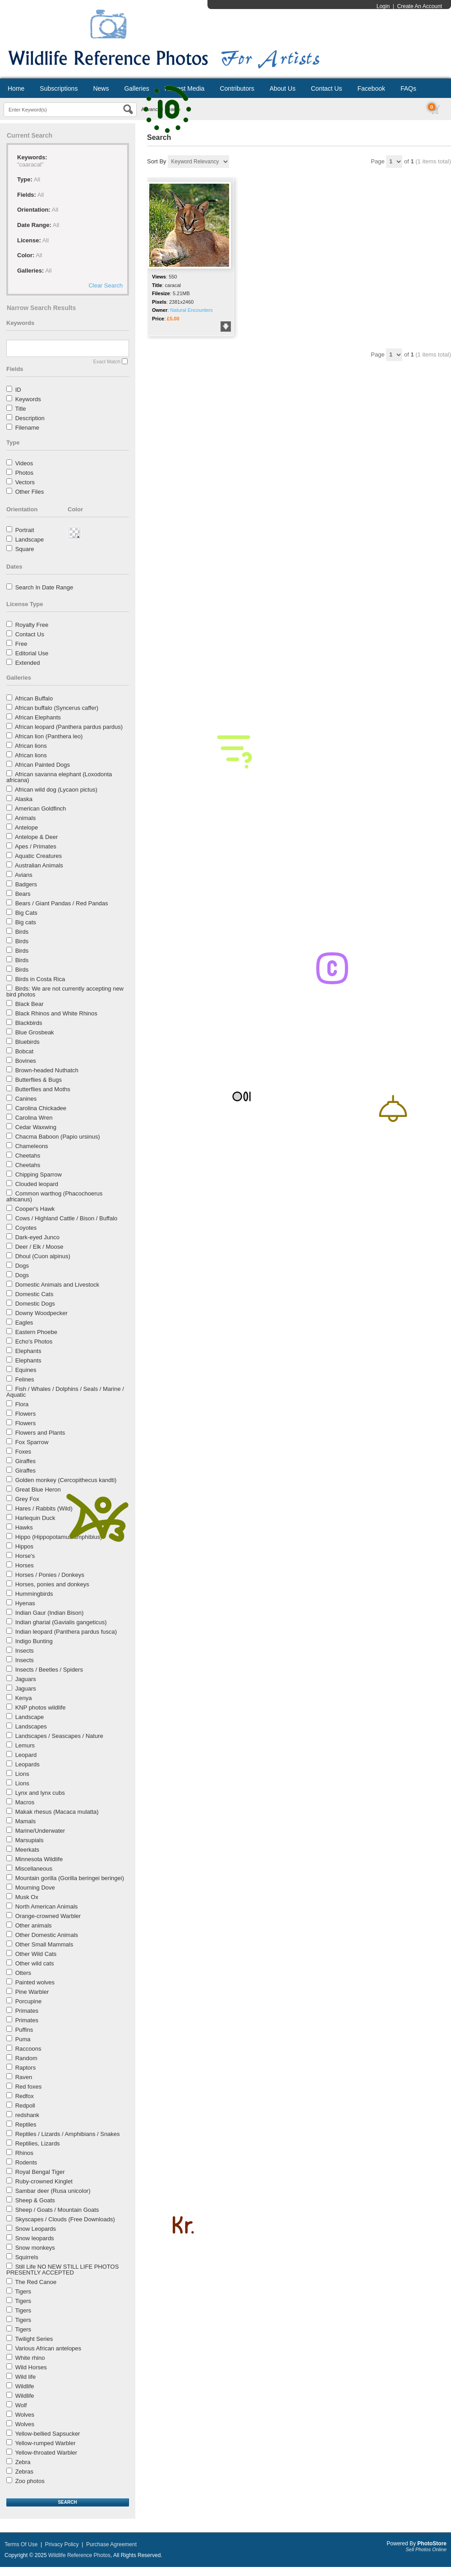 The width and height of the screenshot is (451, 2576). Describe the element at coordinates (393, 1110) in the screenshot. I see `toggle pendant lamp or ceiling light` at that location.